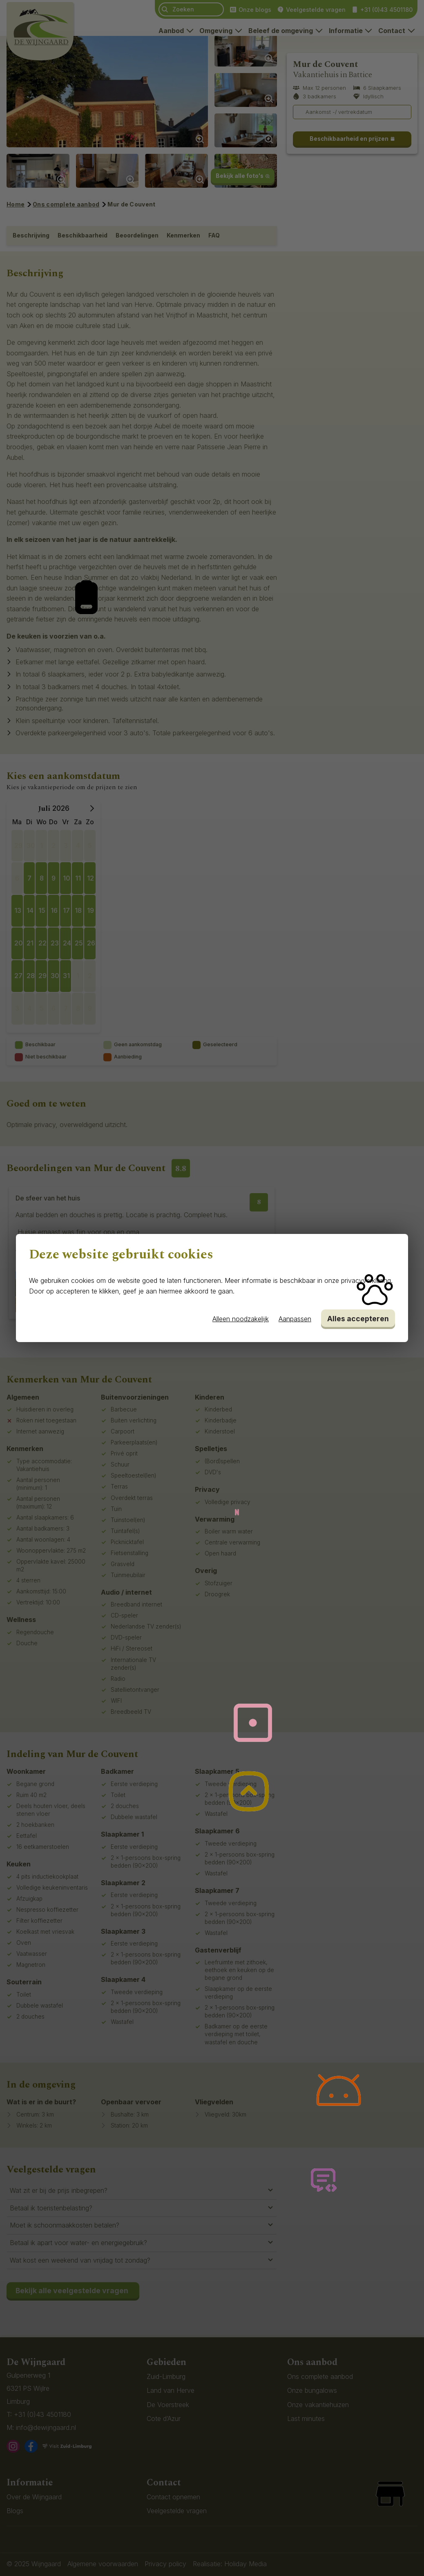  Describe the element at coordinates (237, 1512) in the screenshot. I see `indicates an item starting with the letter n` at that location.